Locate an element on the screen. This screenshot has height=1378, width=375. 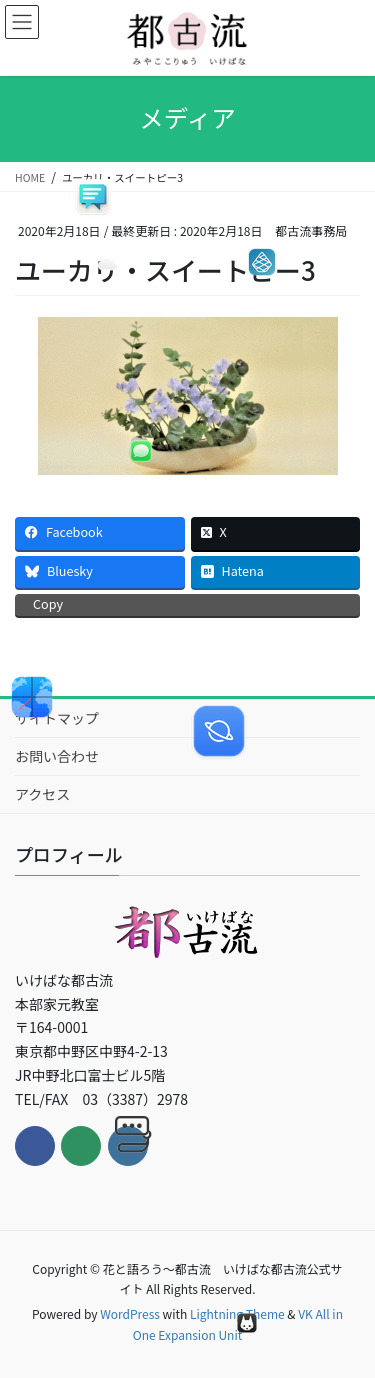
open Pinegrow web editor application is located at coordinates (262, 262).